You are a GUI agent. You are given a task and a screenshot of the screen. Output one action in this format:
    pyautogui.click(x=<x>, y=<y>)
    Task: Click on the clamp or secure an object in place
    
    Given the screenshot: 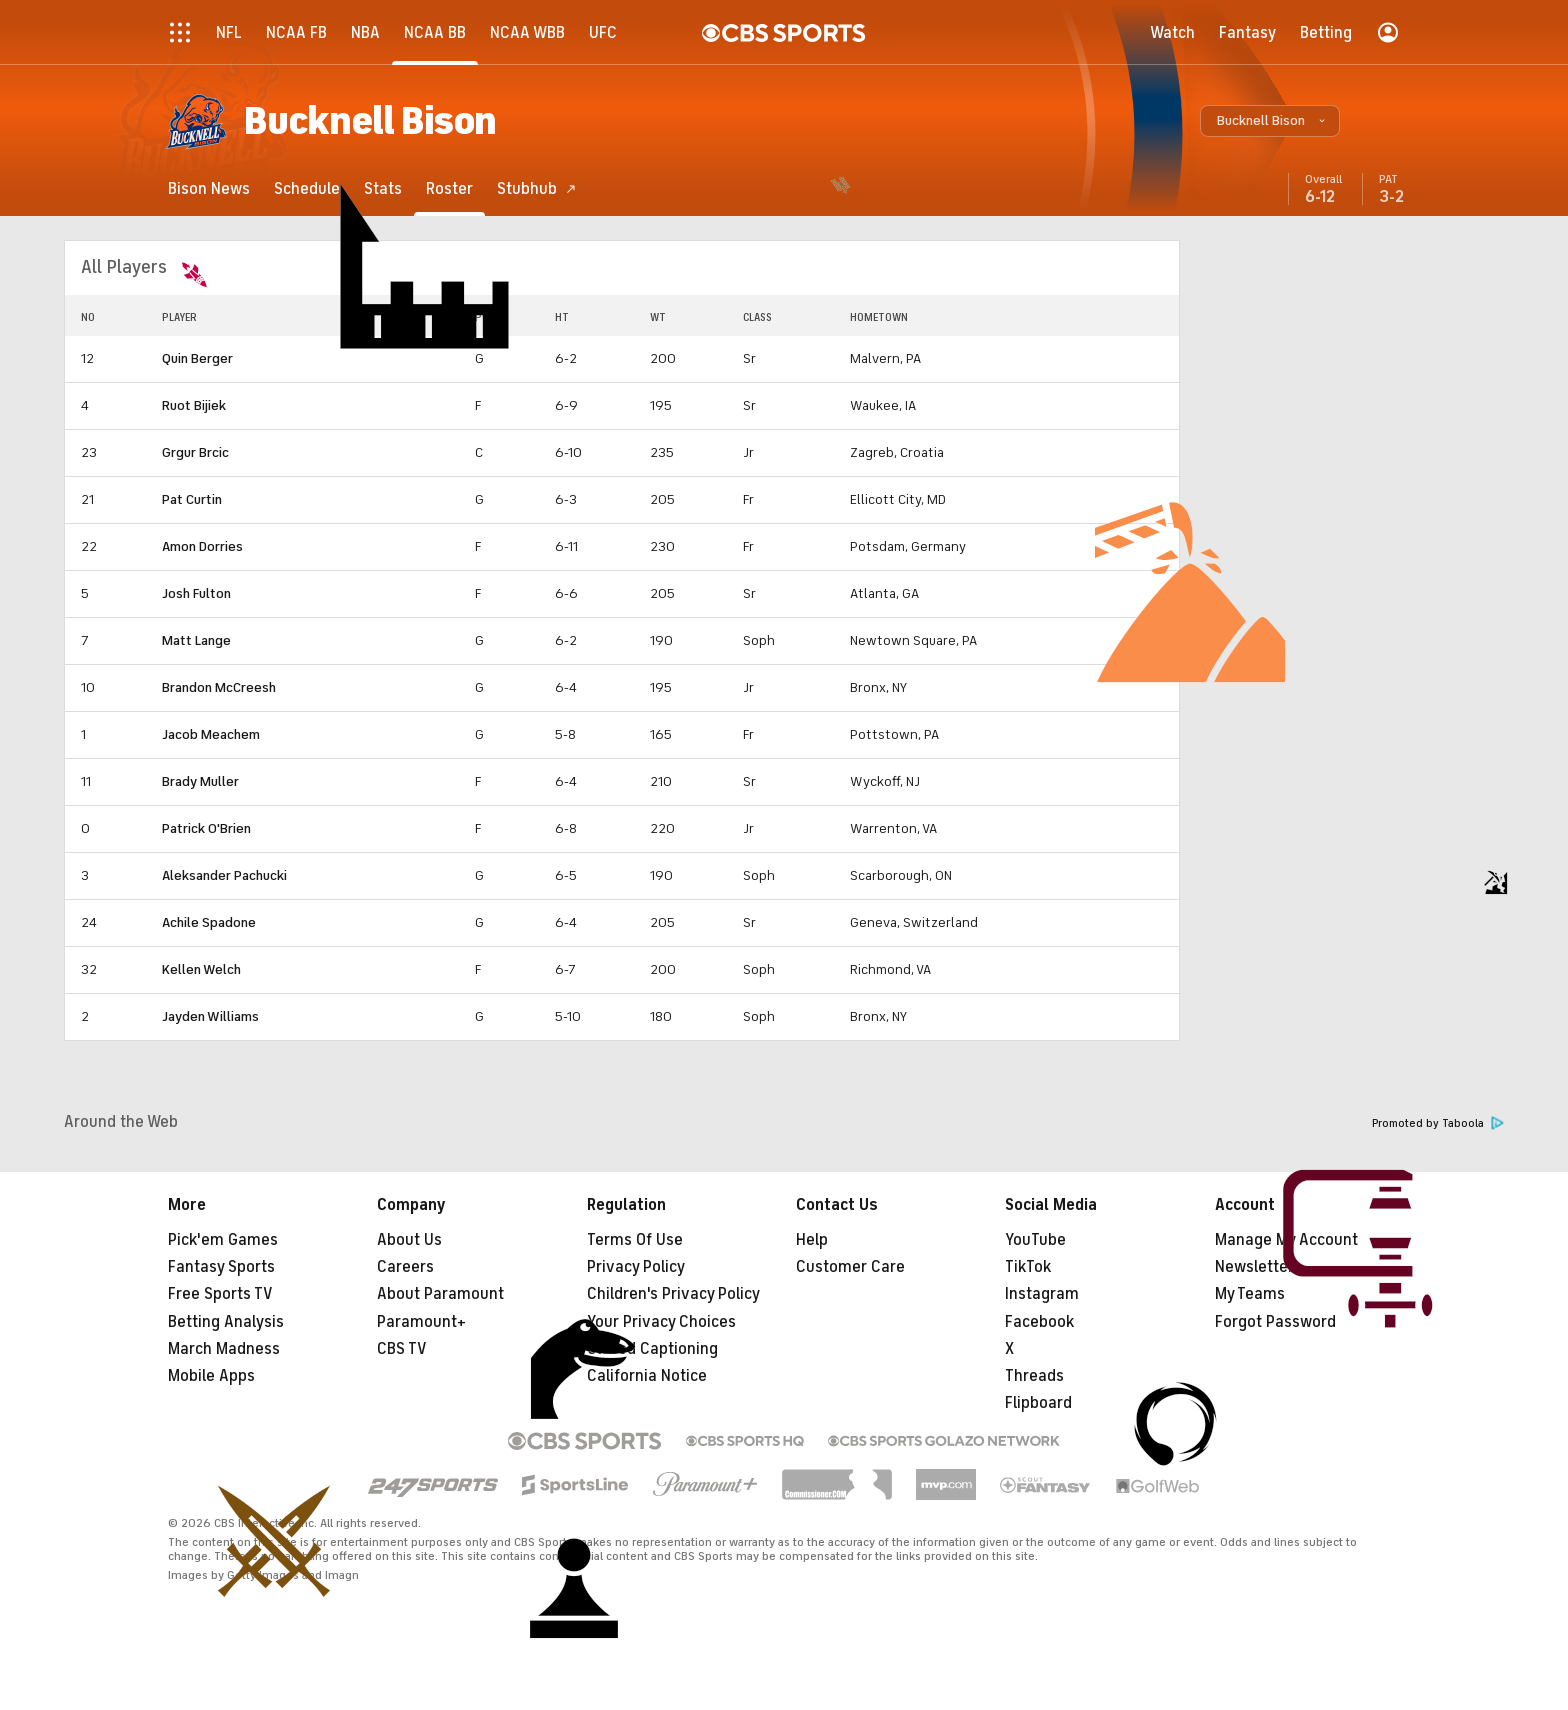 What is the action you would take?
    pyautogui.click(x=1353, y=1251)
    